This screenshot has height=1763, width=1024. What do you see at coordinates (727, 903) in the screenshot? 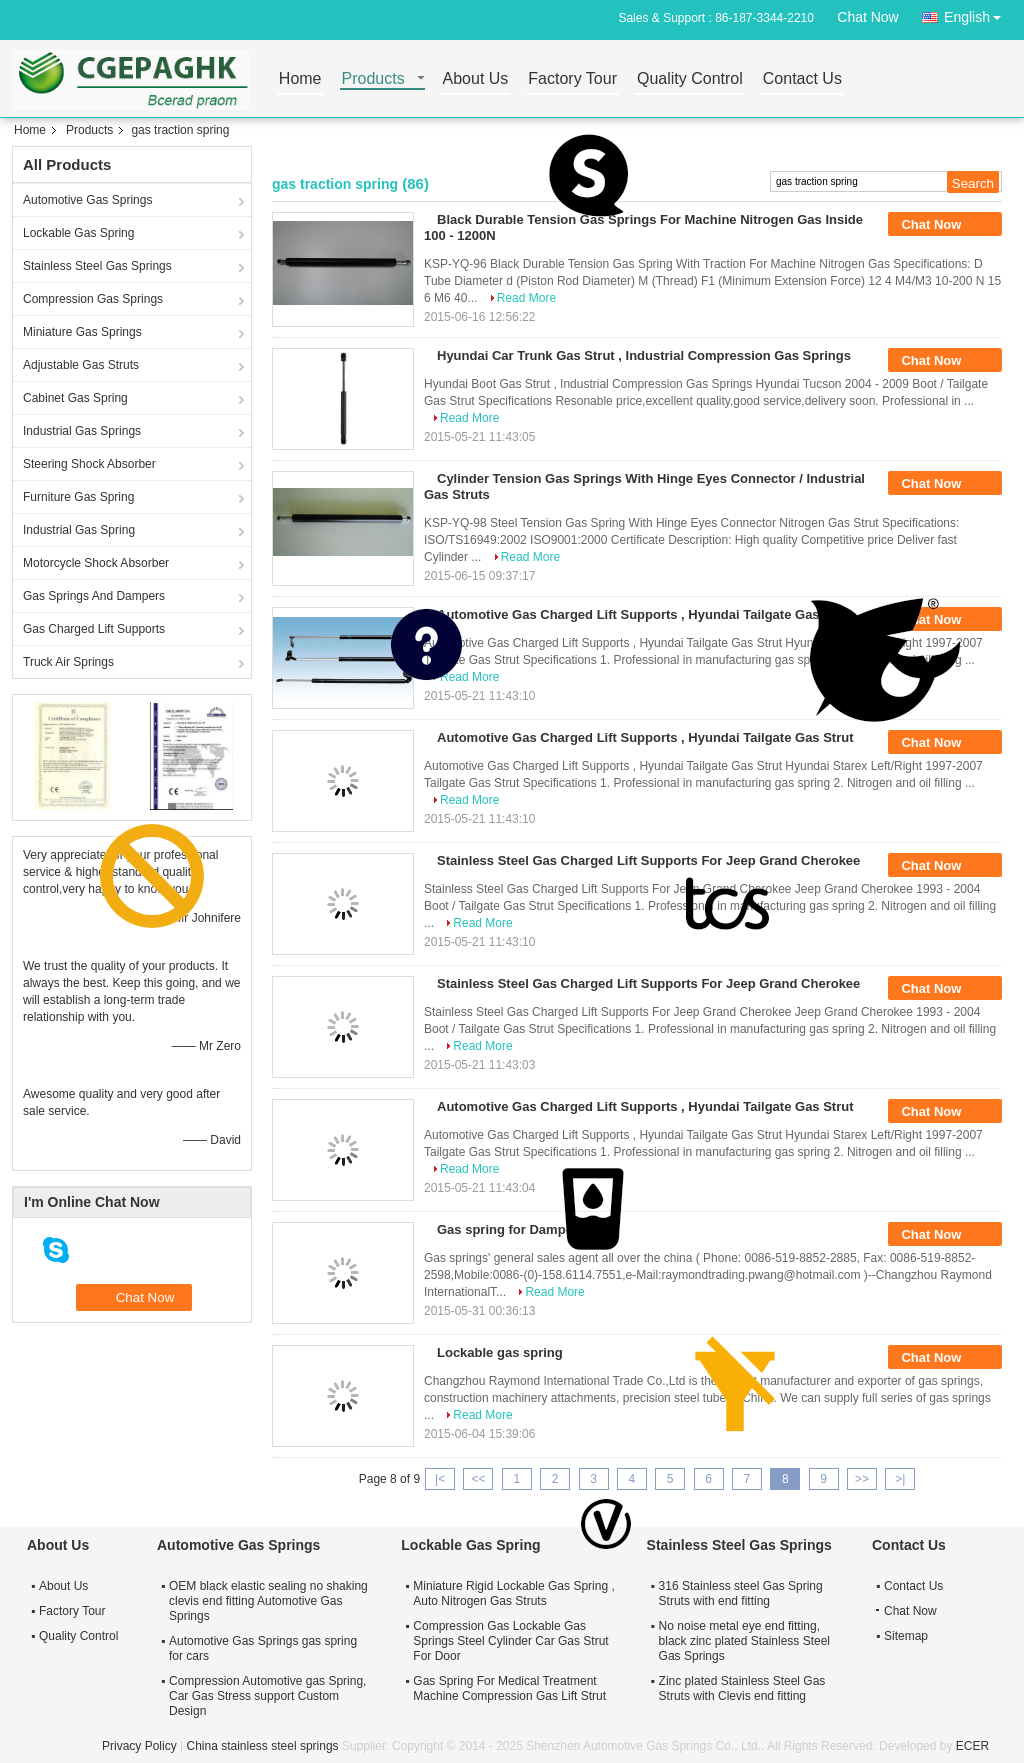
I see `Tata Consultancy Services company logo` at bounding box center [727, 903].